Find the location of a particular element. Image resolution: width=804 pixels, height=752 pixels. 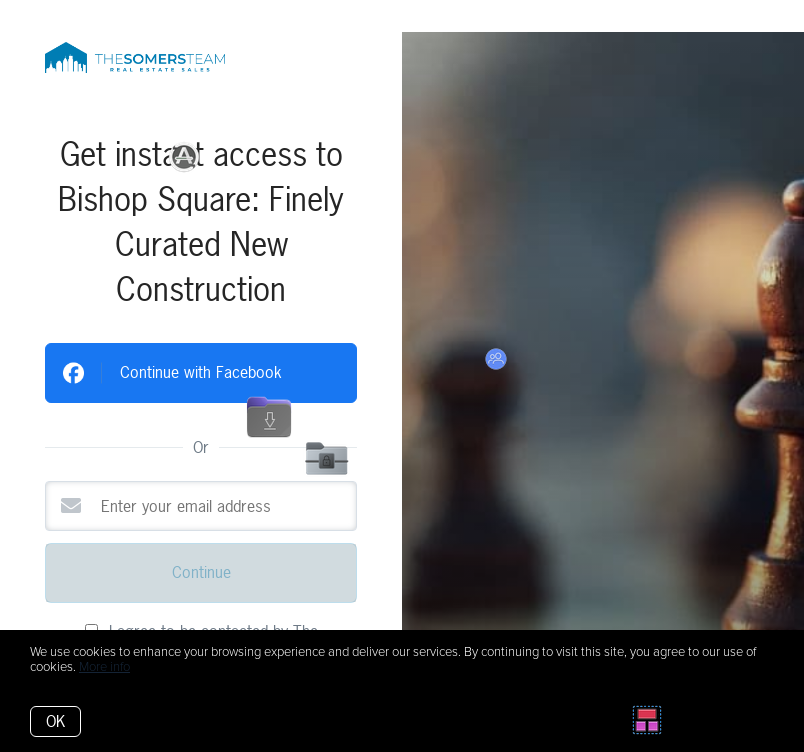

open your downloads folder is located at coordinates (269, 417).